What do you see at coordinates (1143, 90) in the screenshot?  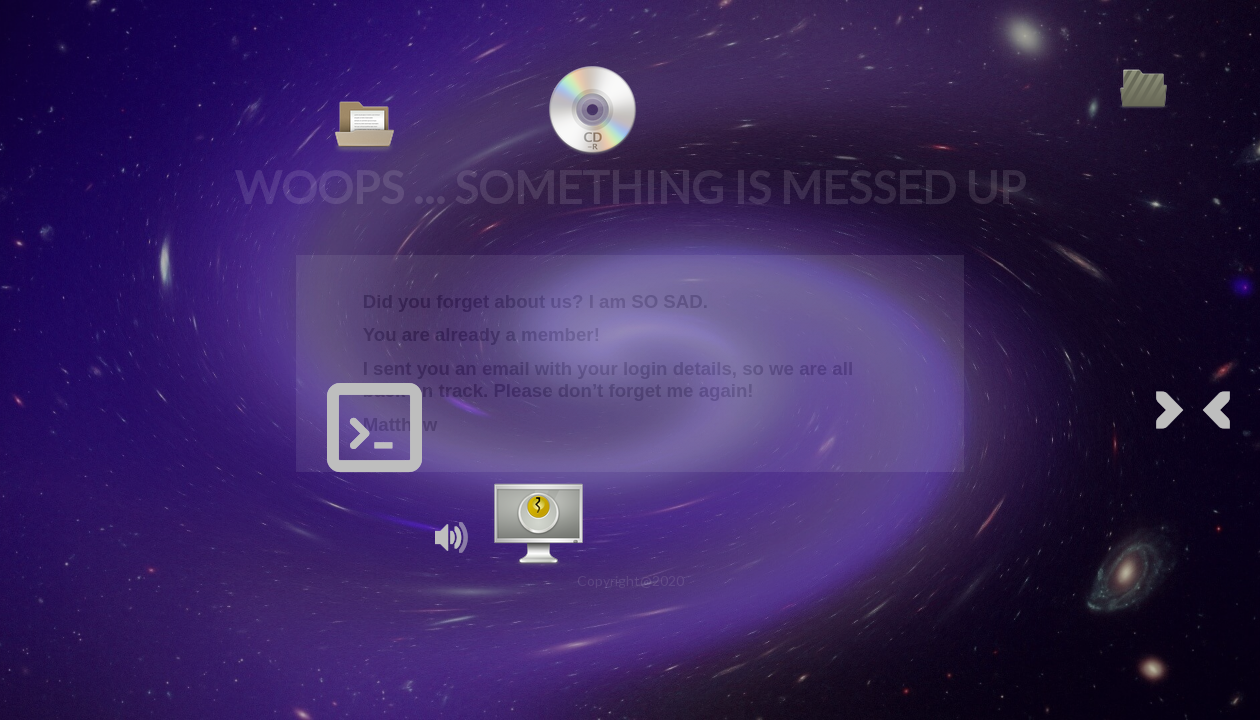 I see `indicates a folder currently being accessed or browsed` at bounding box center [1143, 90].